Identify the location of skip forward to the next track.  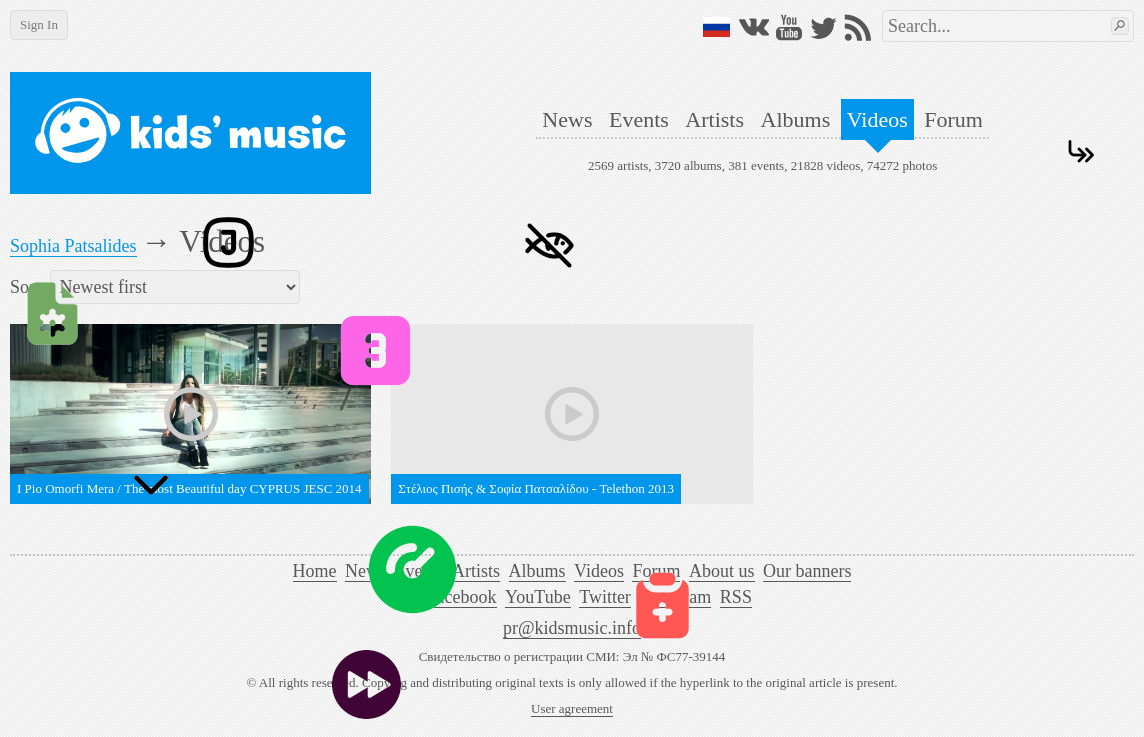
(366, 684).